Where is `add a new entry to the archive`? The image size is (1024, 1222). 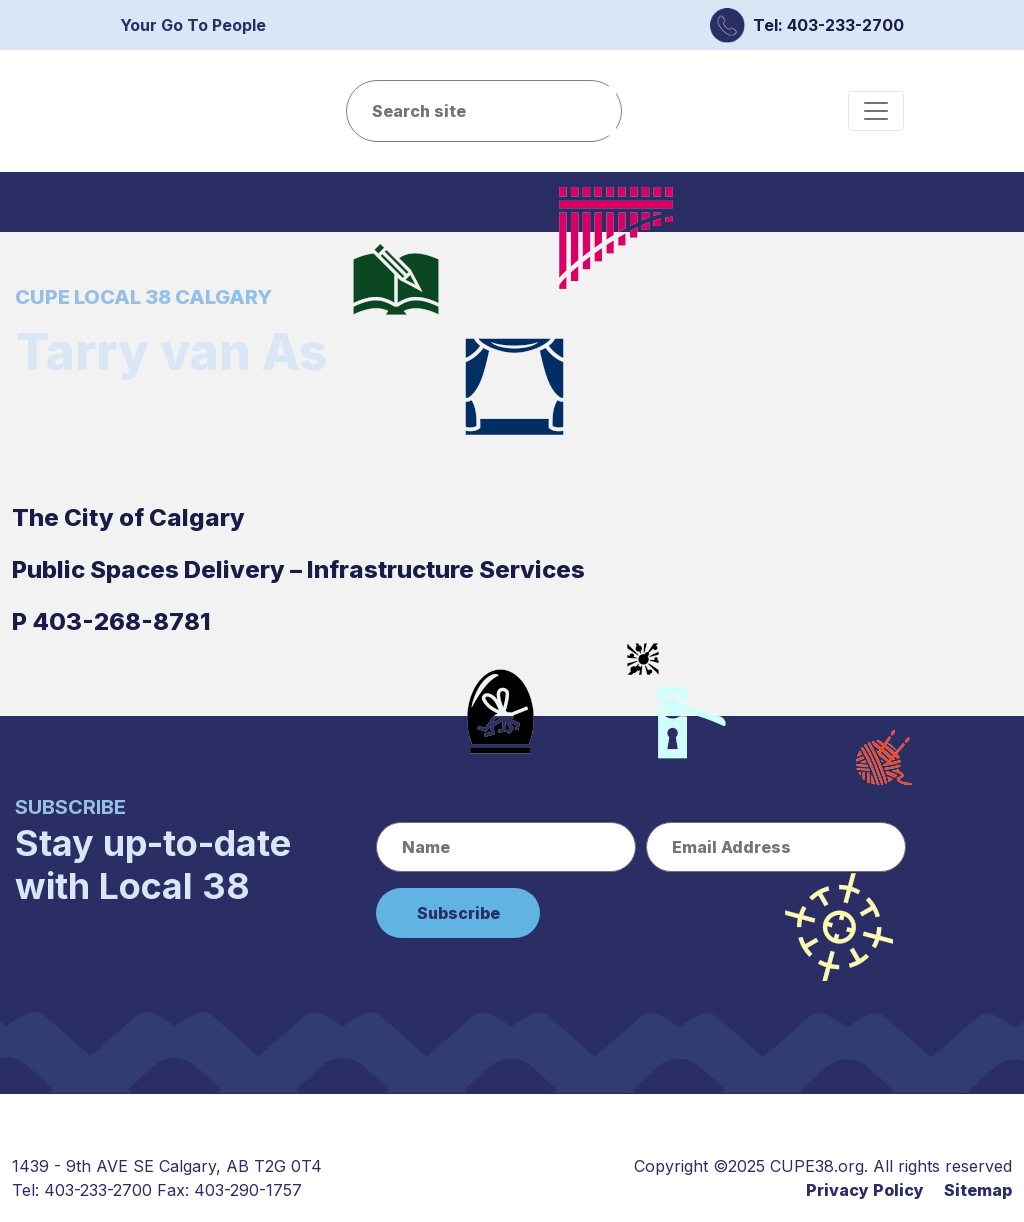
add a new entry to the archive is located at coordinates (396, 284).